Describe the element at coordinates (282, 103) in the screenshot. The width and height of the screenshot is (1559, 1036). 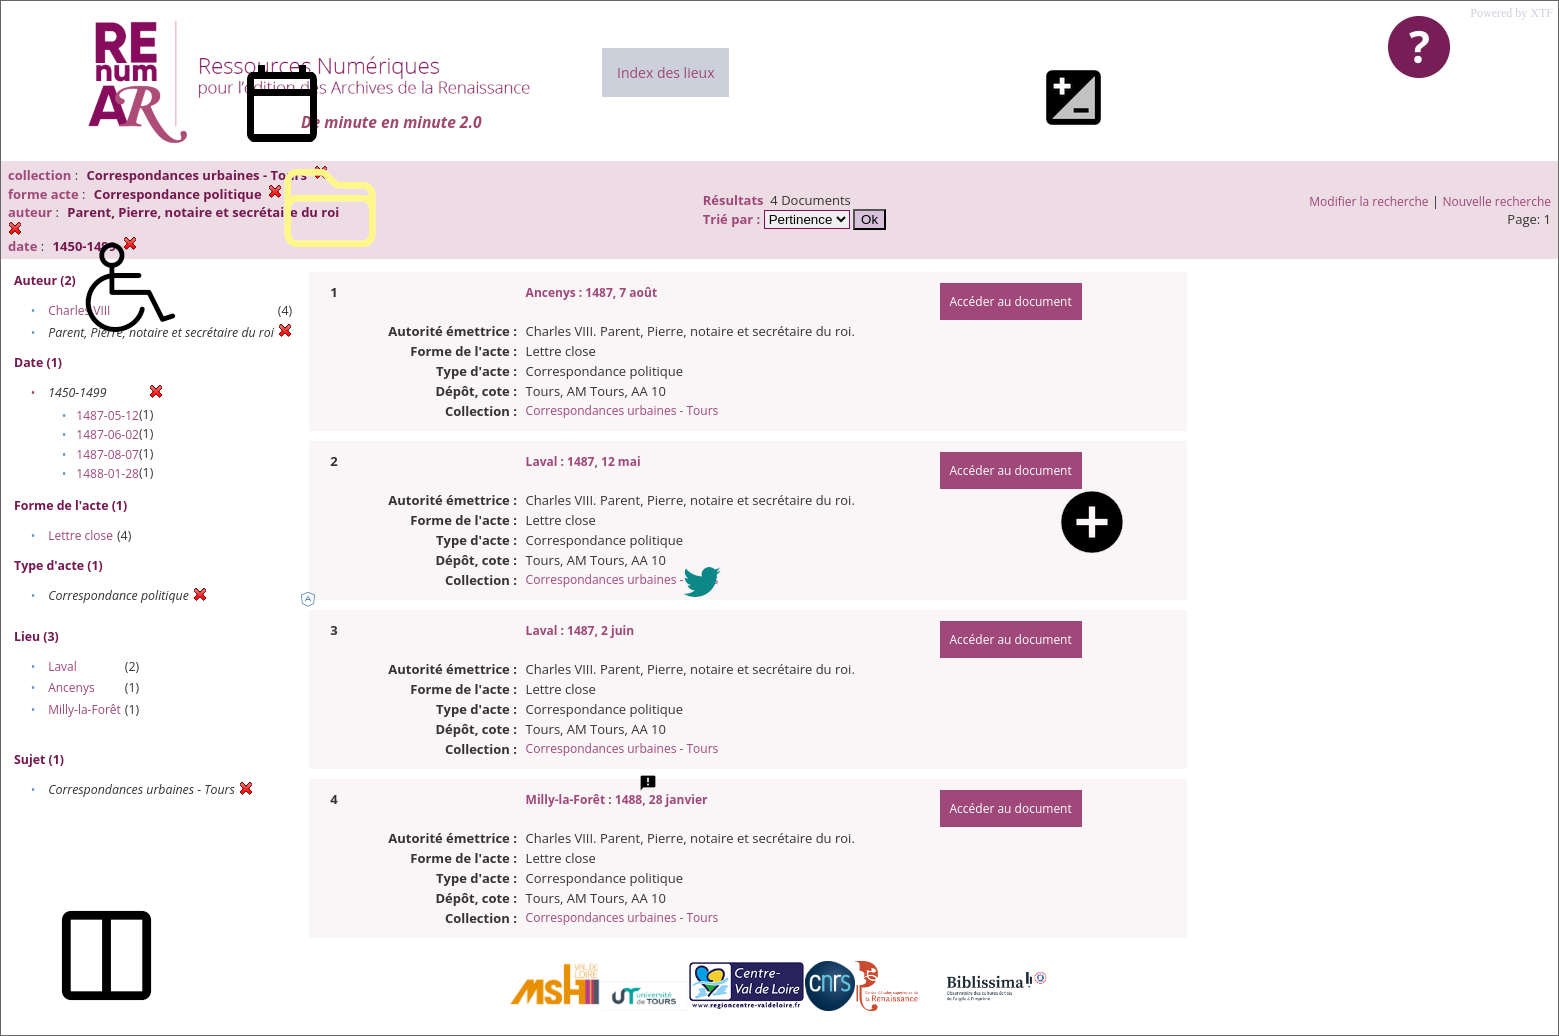
I see `view today's date or calendar` at that location.